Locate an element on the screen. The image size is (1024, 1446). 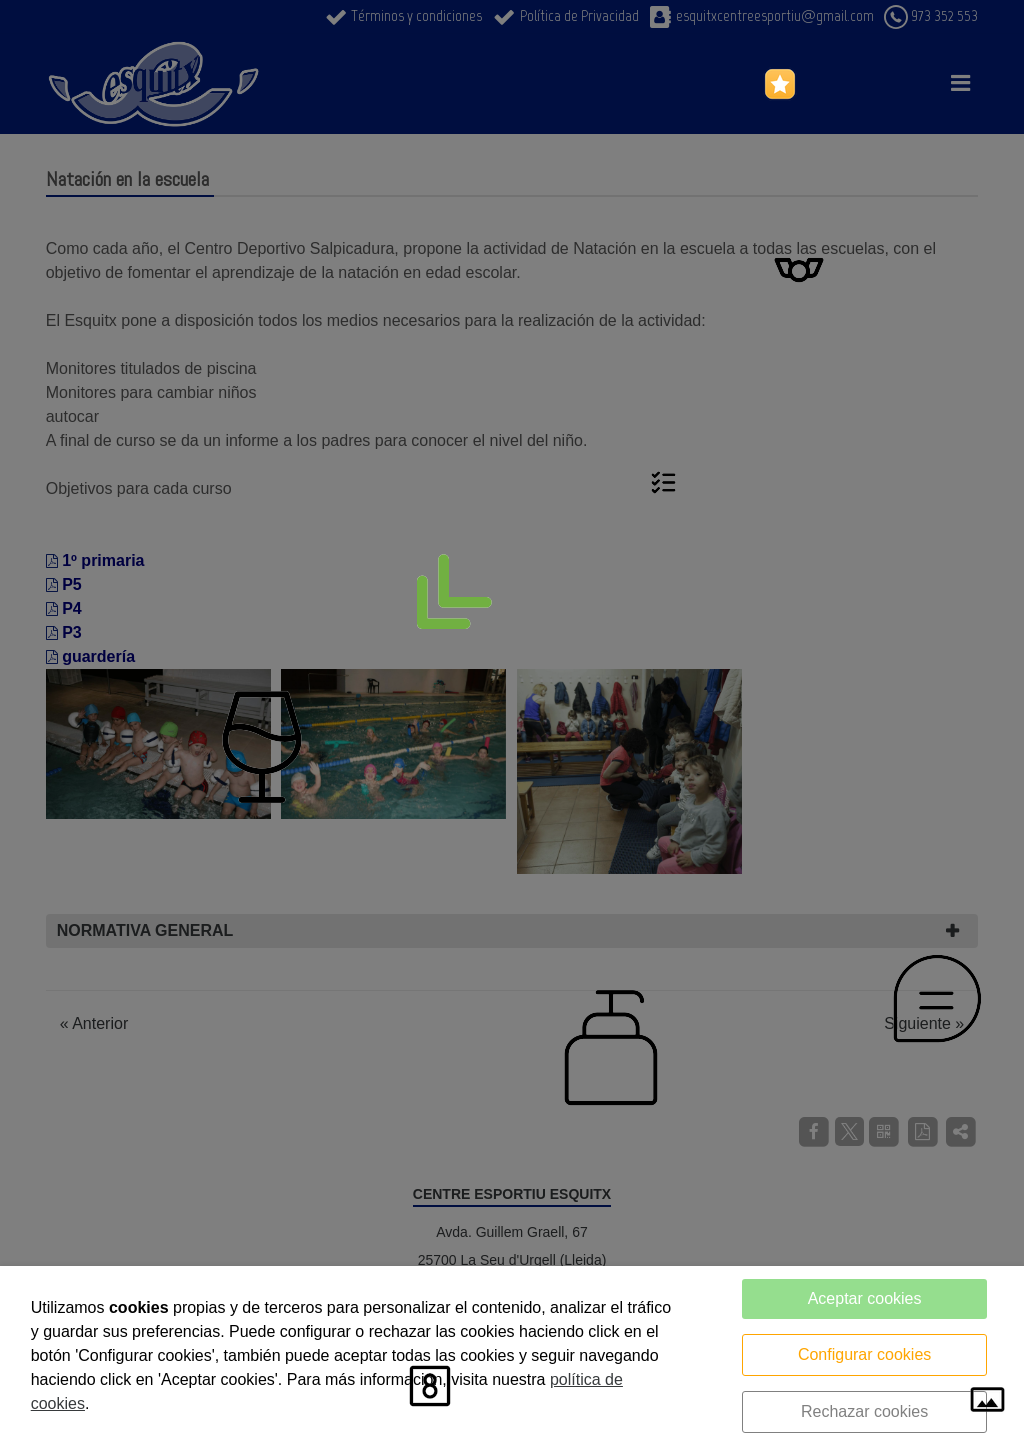
open chat or messaging is located at coordinates (935, 1000).